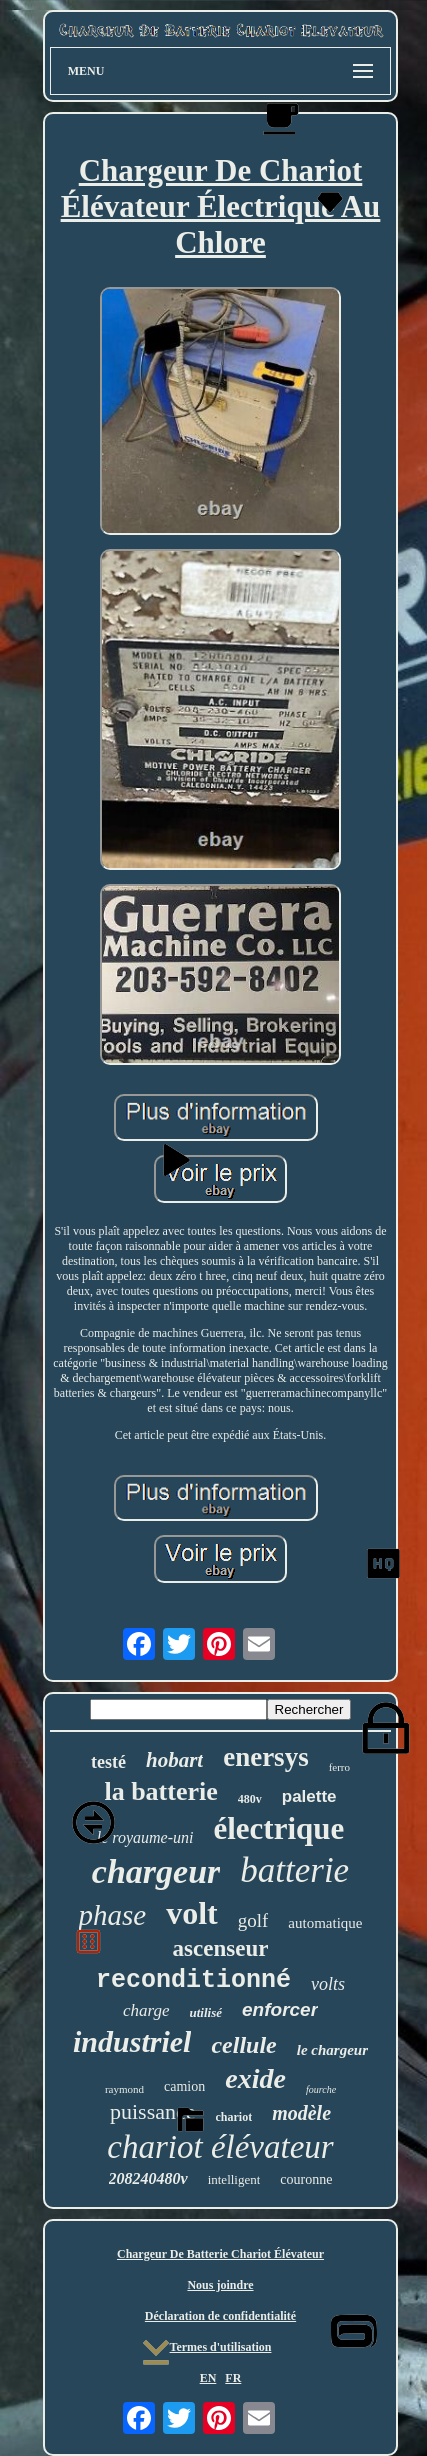  I want to click on indicates VIP or premium membership status, so click(330, 202).